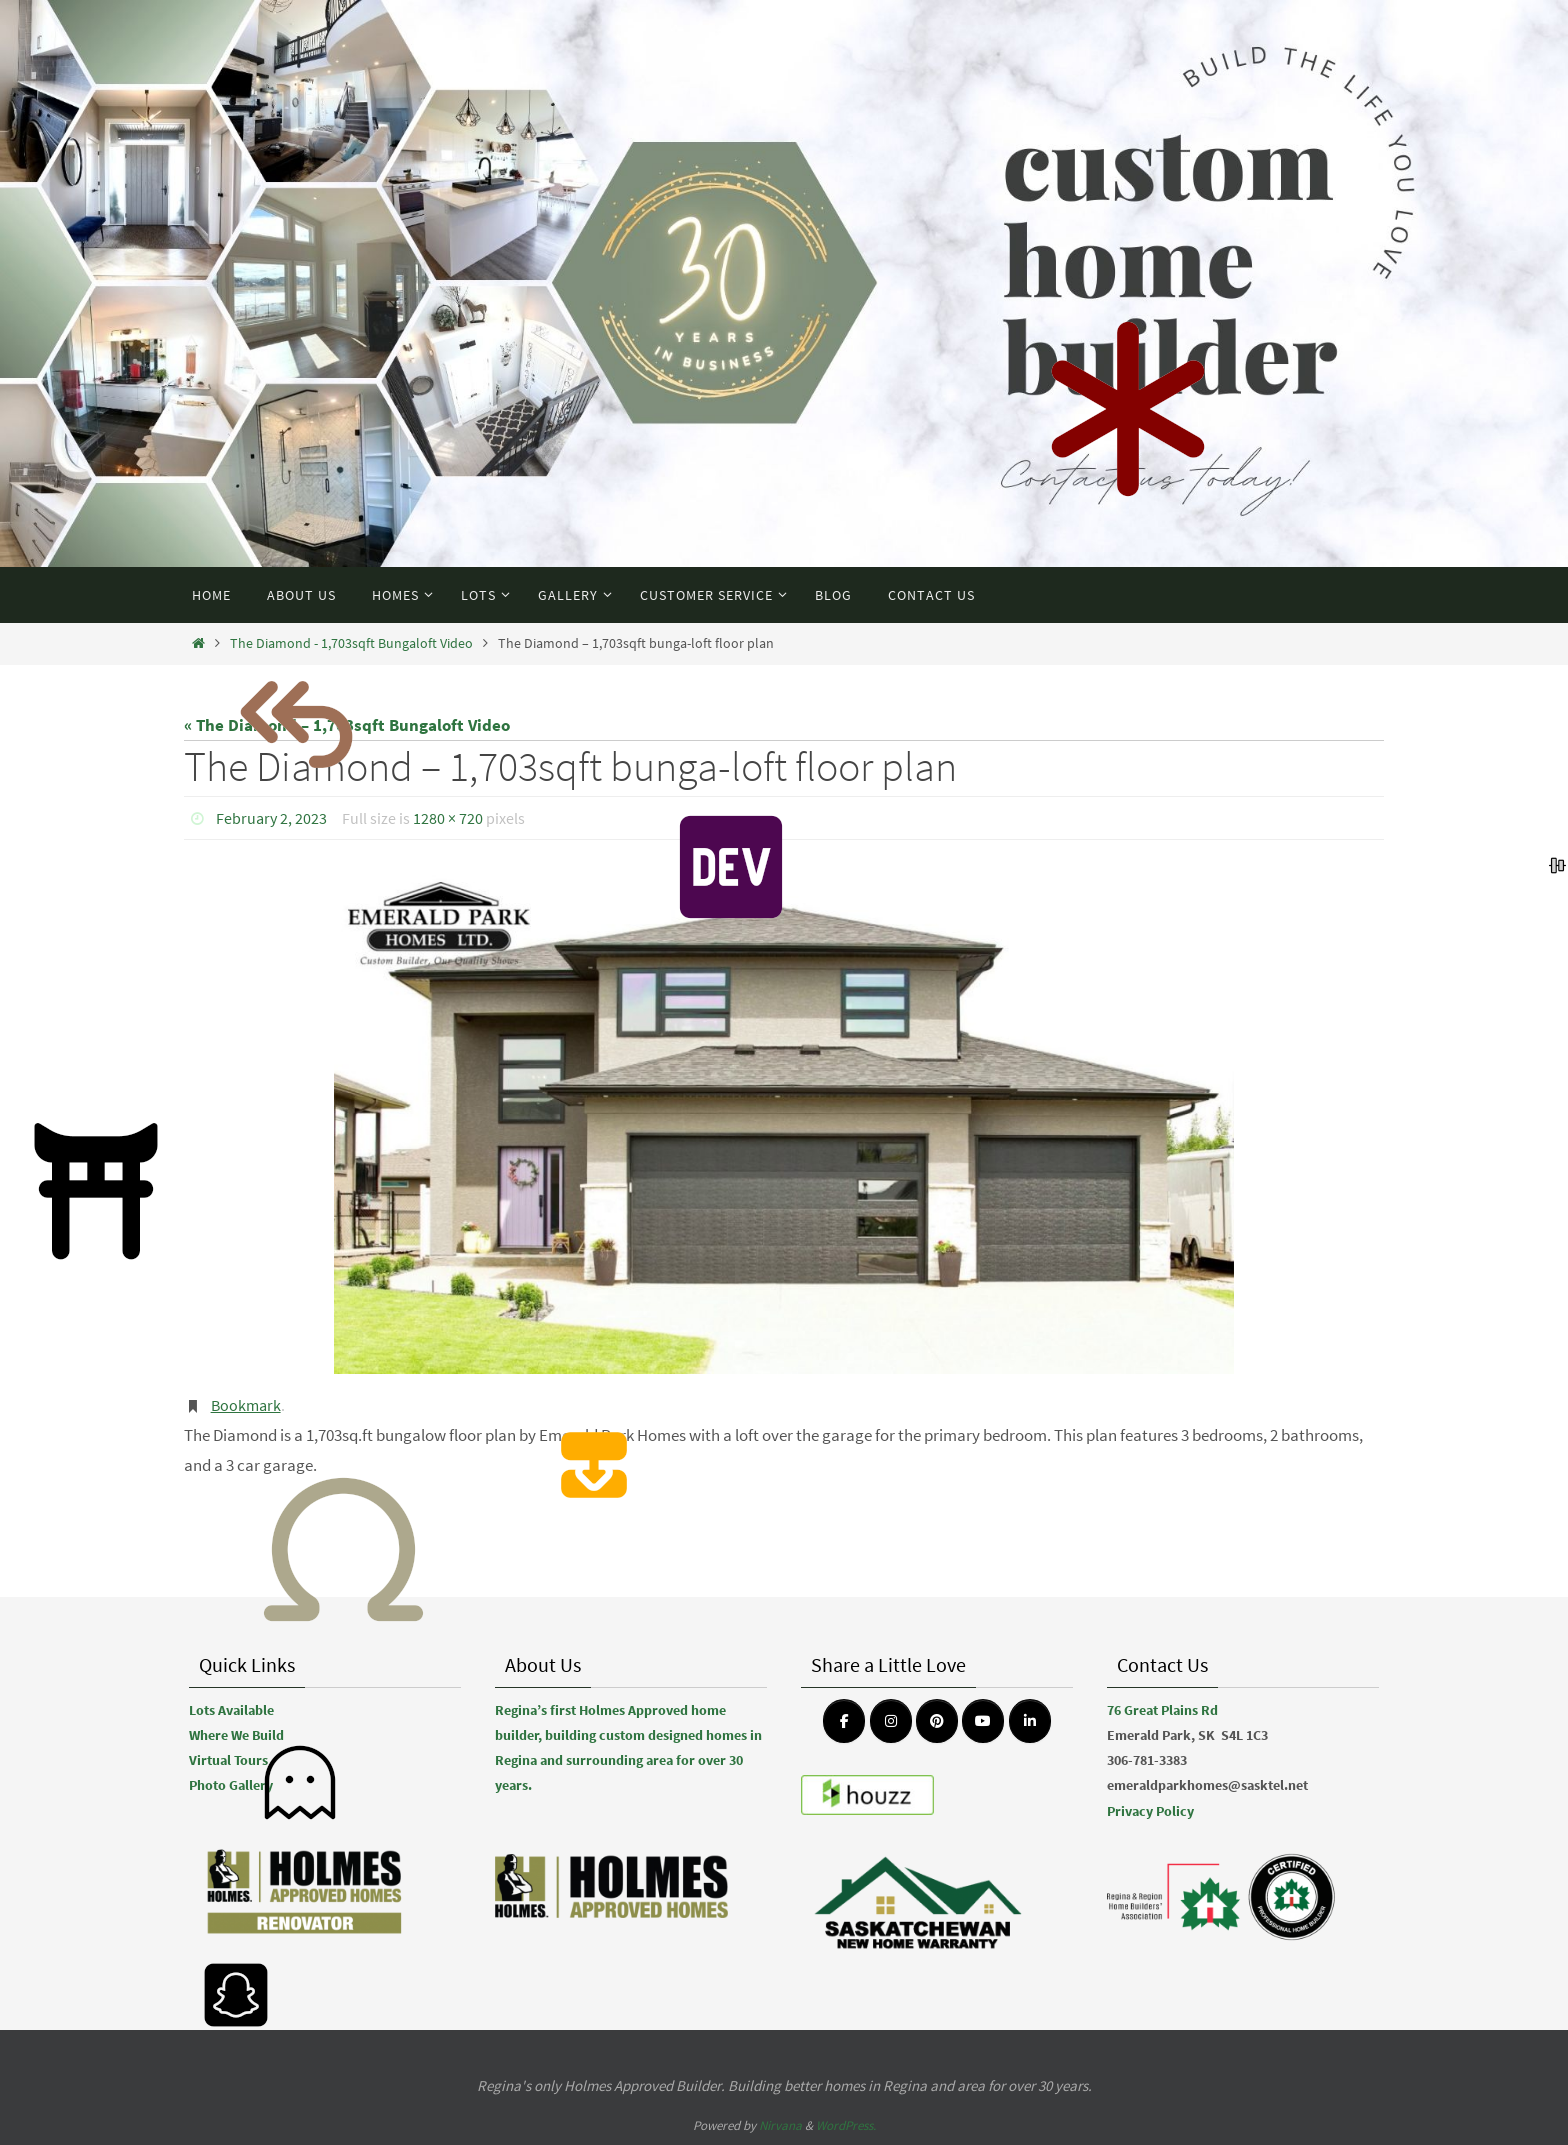 The height and width of the screenshot is (2145, 1568). What do you see at coordinates (594, 1465) in the screenshot?
I see `move to the next step in a workflow diagram` at bounding box center [594, 1465].